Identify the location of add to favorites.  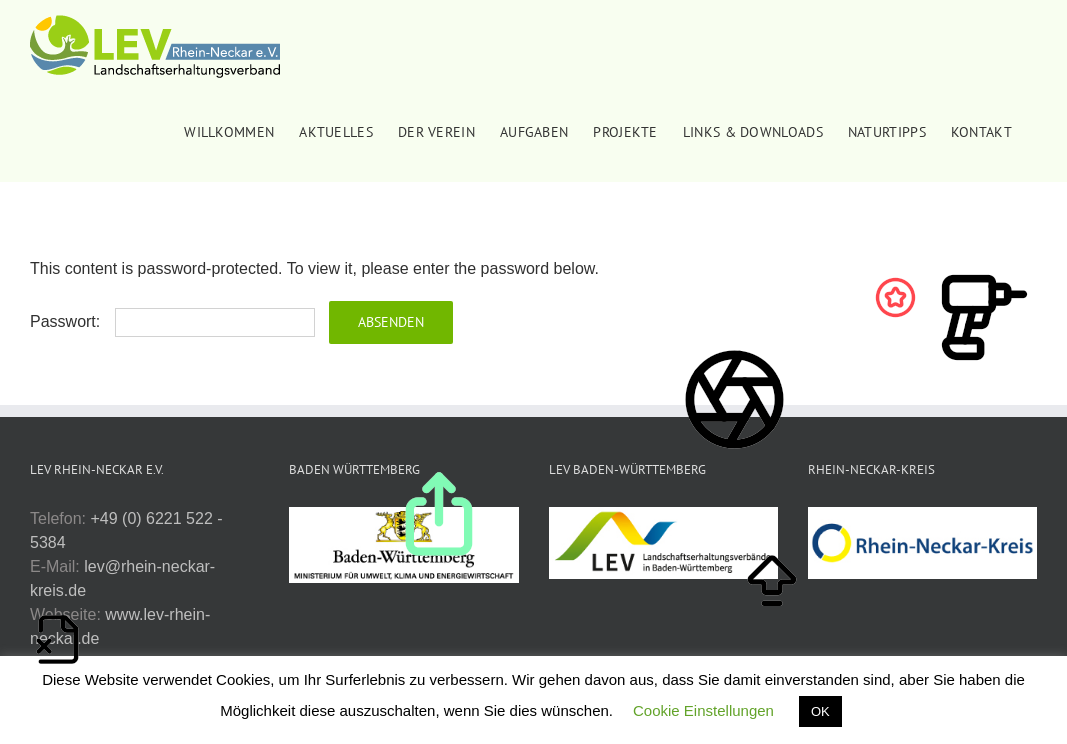
(895, 297).